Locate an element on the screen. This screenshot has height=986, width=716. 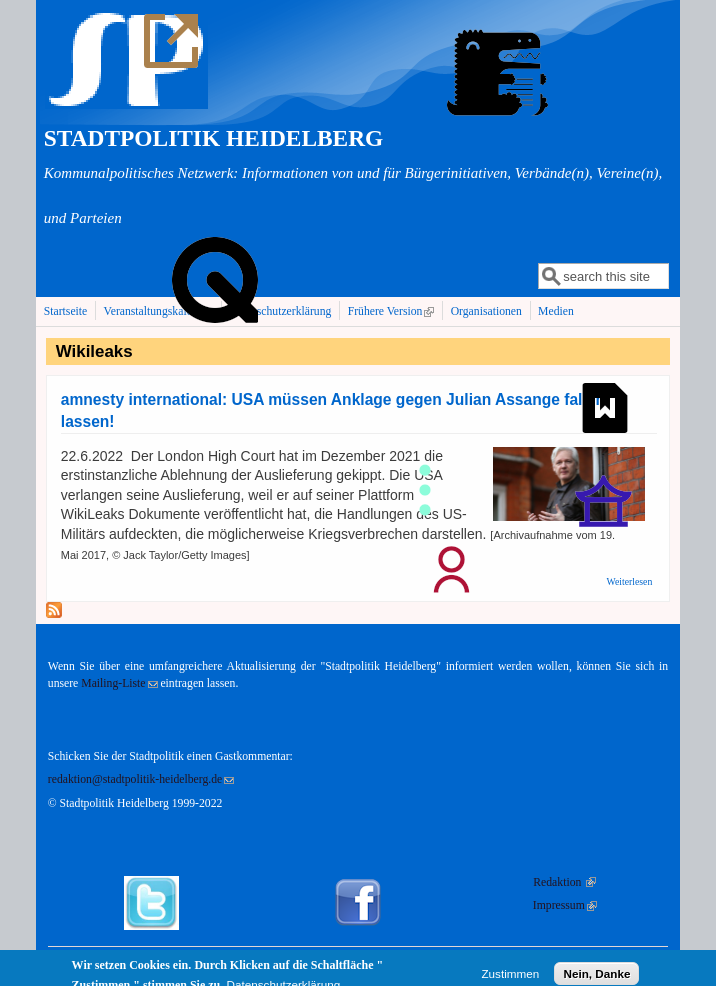
visit docusaurus documentation site is located at coordinates (497, 72).